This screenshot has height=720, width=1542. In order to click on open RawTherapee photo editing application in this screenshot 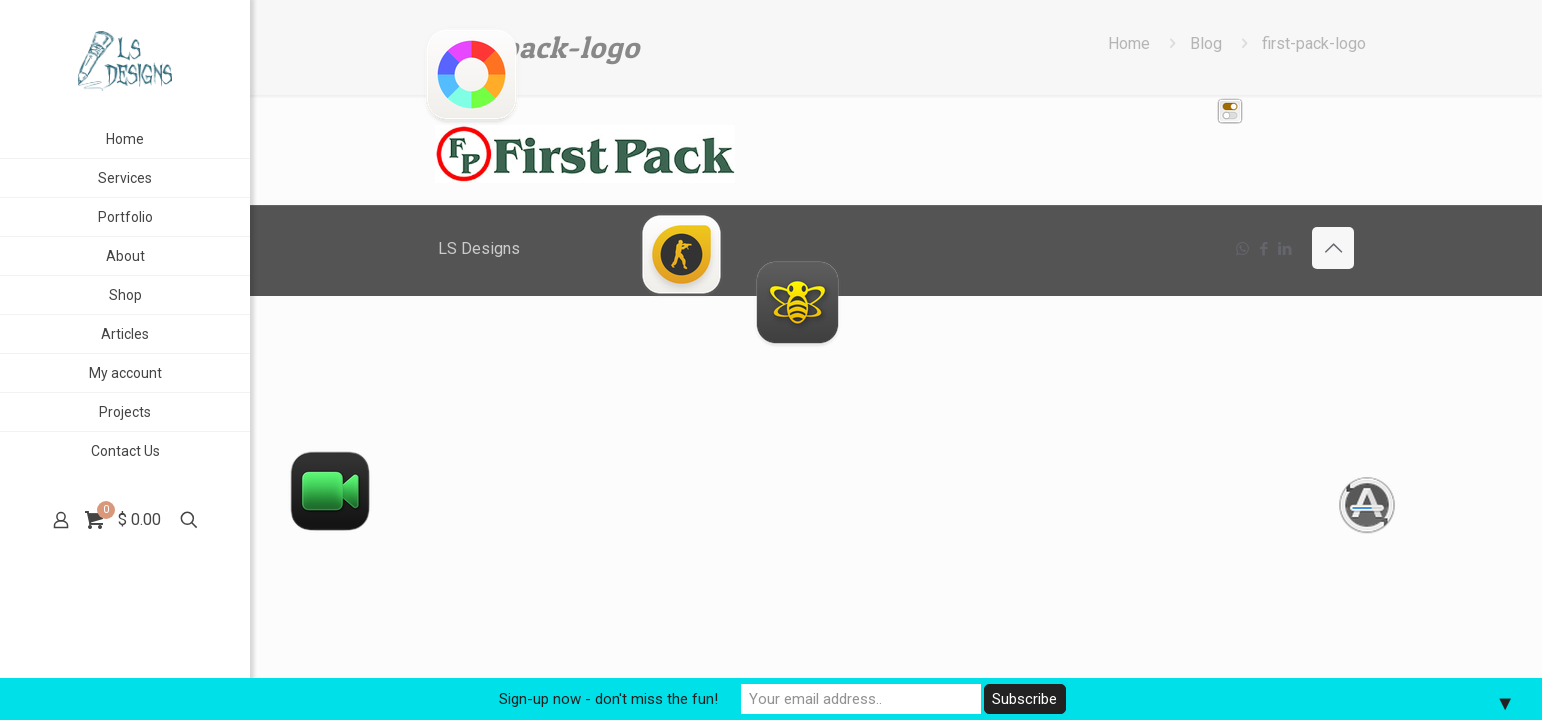, I will do `click(471, 74)`.